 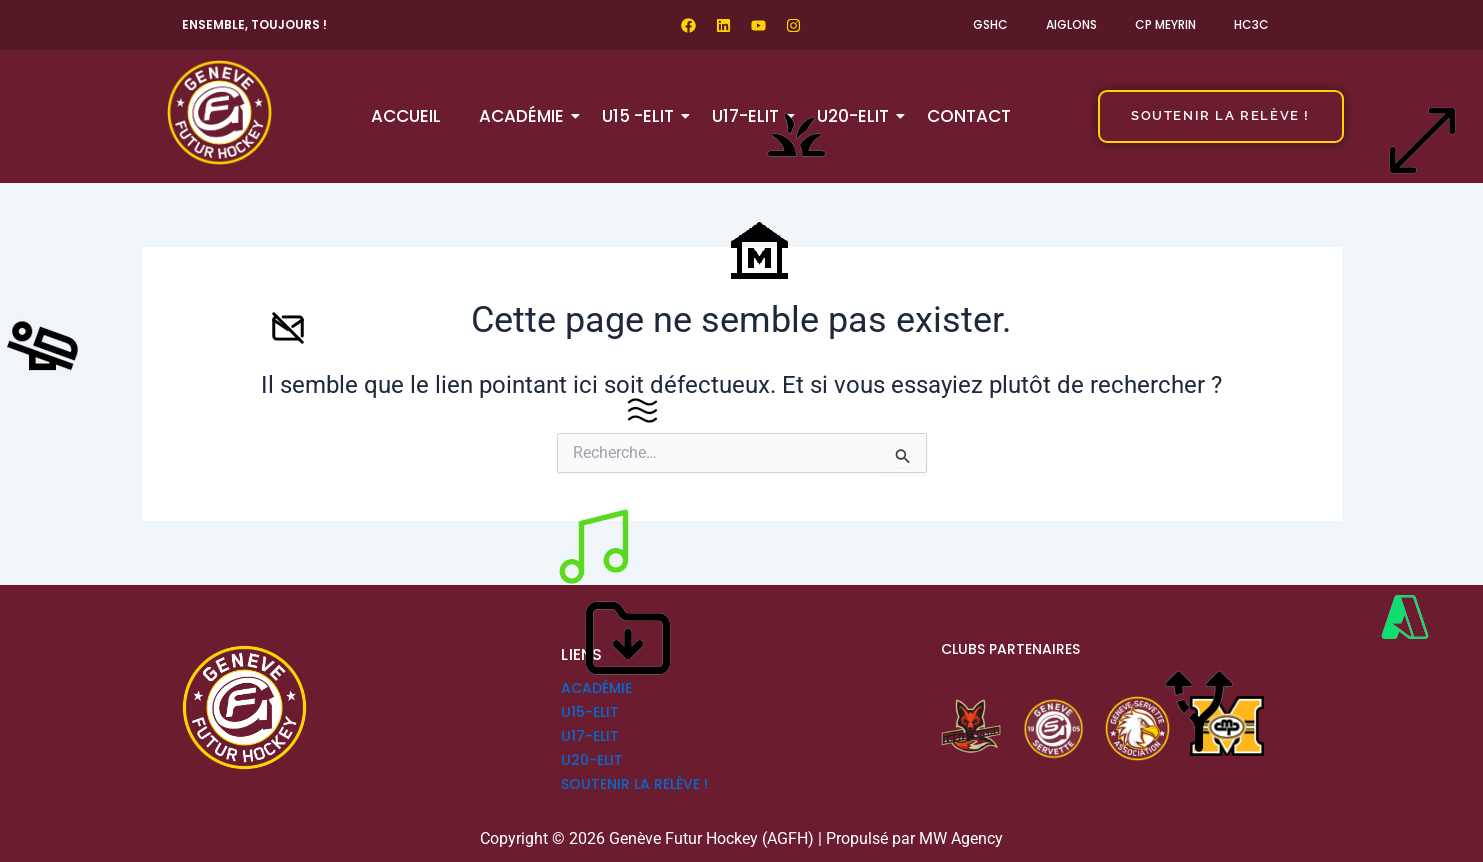 I want to click on view nearby museums, so click(x=759, y=250).